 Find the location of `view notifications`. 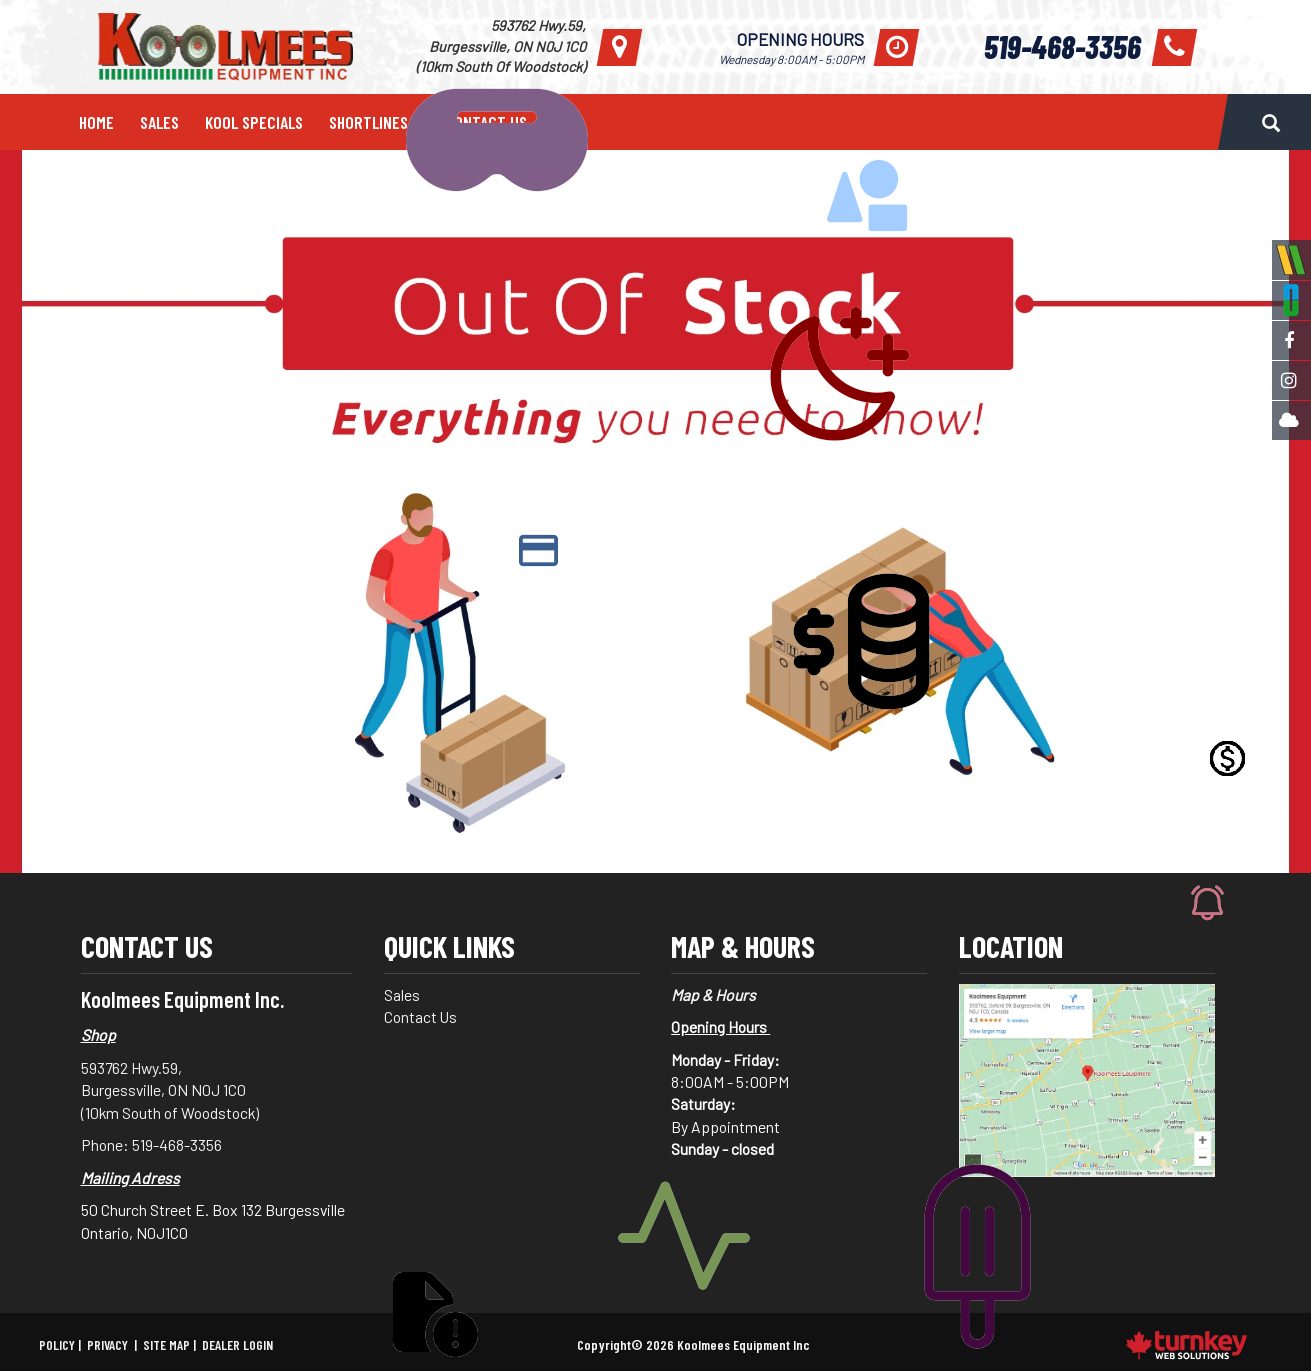

view notifications is located at coordinates (1207, 903).